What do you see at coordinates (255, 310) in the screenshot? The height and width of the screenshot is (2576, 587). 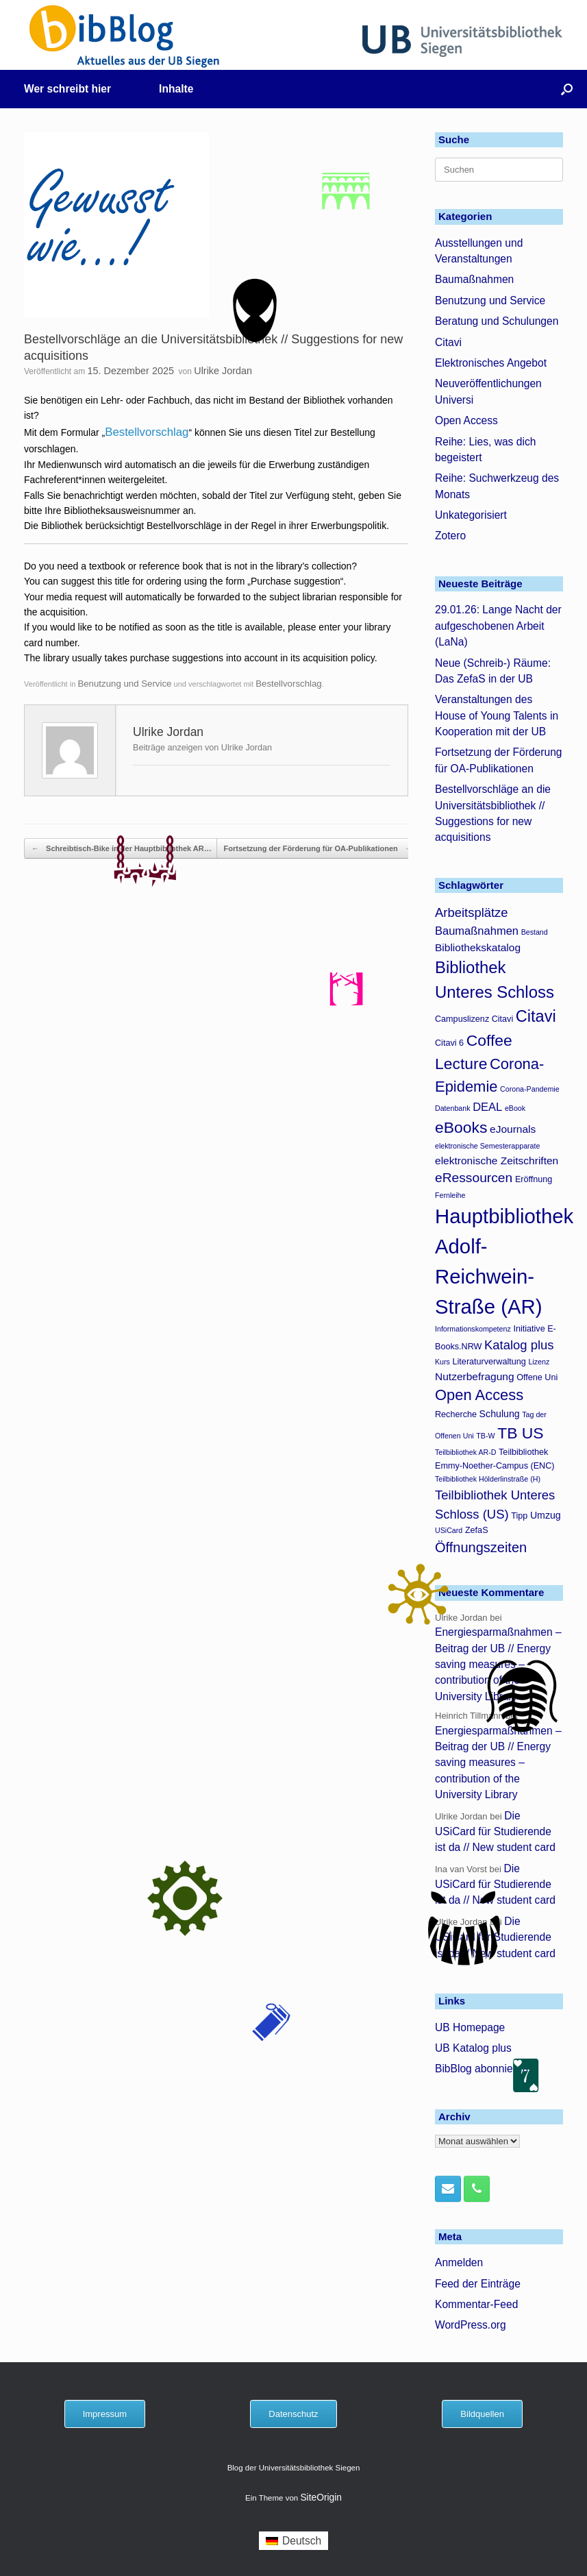 I see `select spider mask avatar or character` at bounding box center [255, 310].